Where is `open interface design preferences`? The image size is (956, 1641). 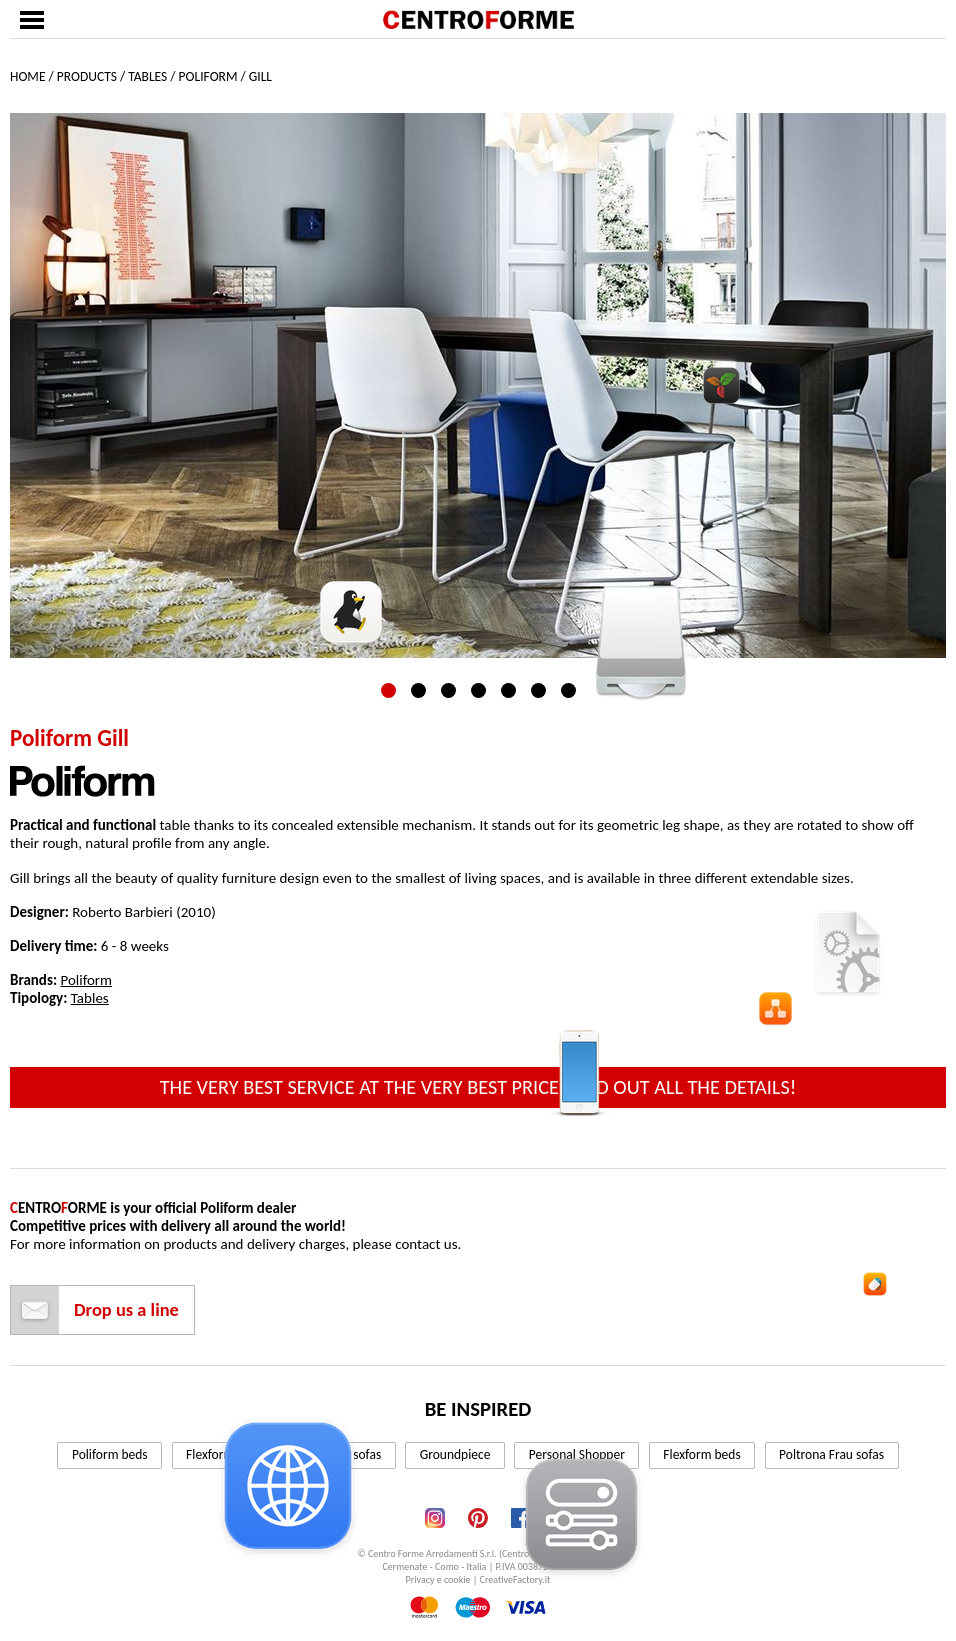 open interface design preferences is located at coordinates (581, 1516).